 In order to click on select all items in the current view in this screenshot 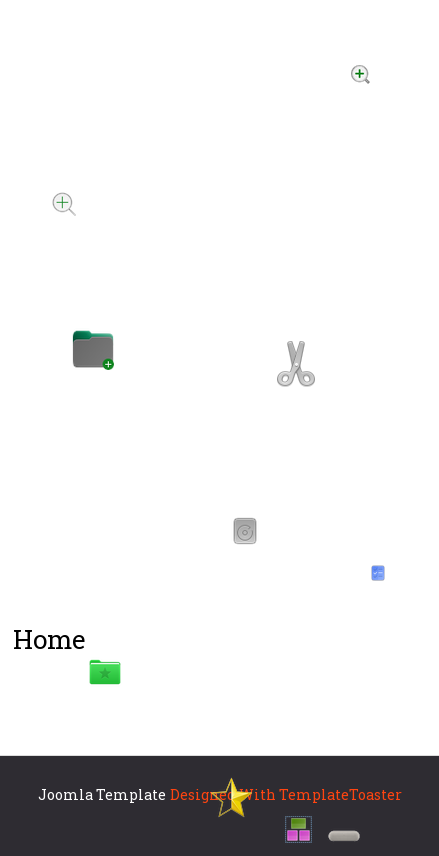, I will do `click(298, 829)`.